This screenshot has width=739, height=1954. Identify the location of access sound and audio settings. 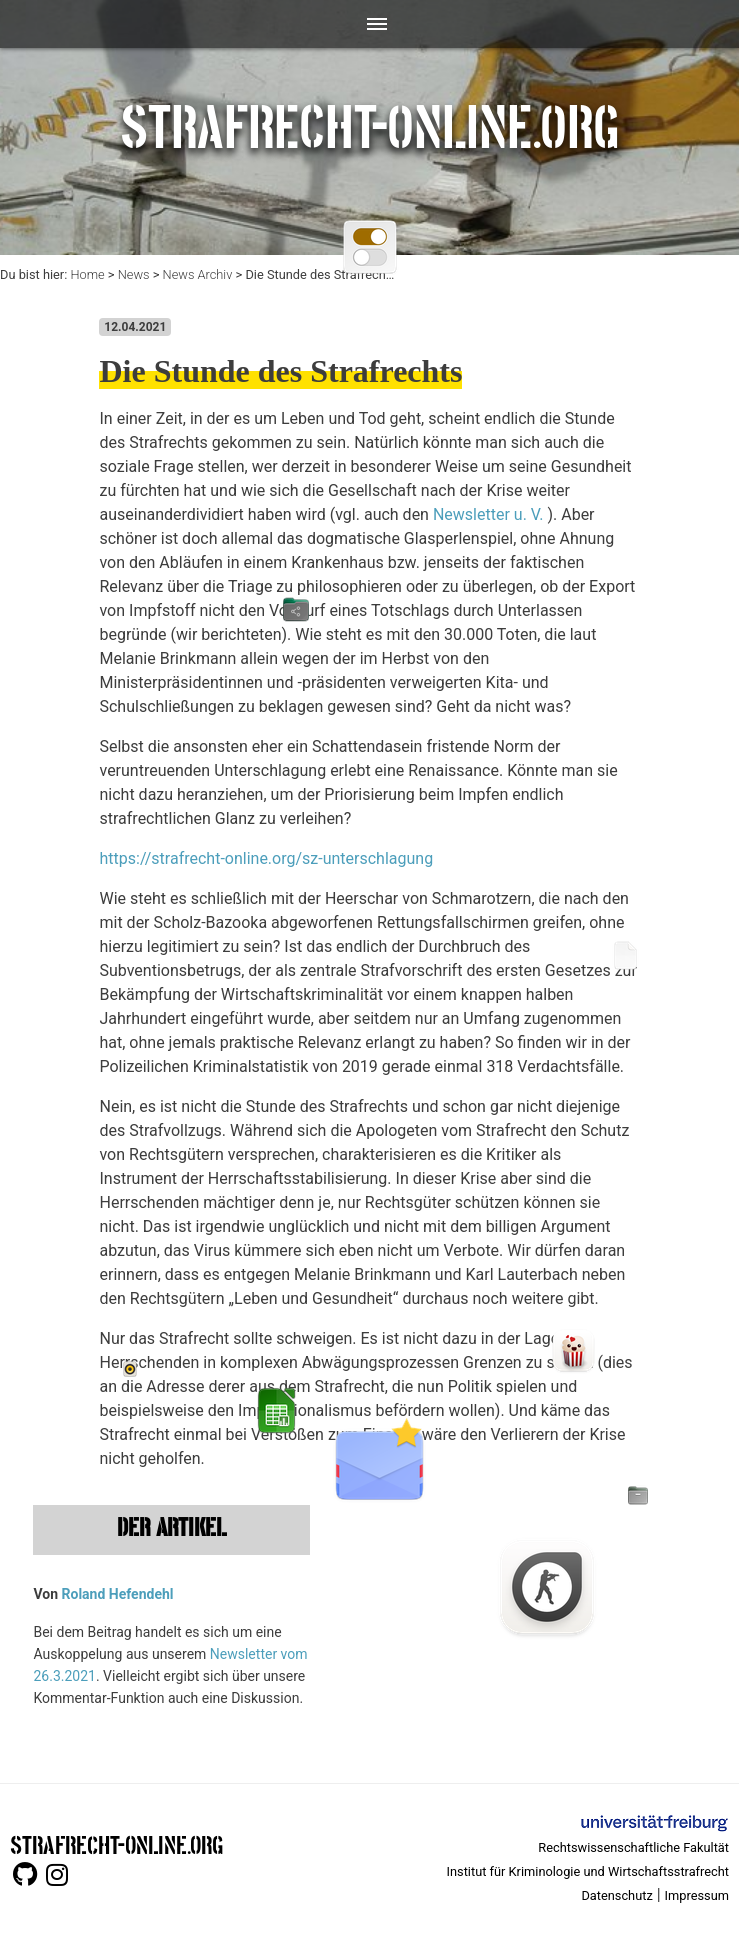
(130, 1369).